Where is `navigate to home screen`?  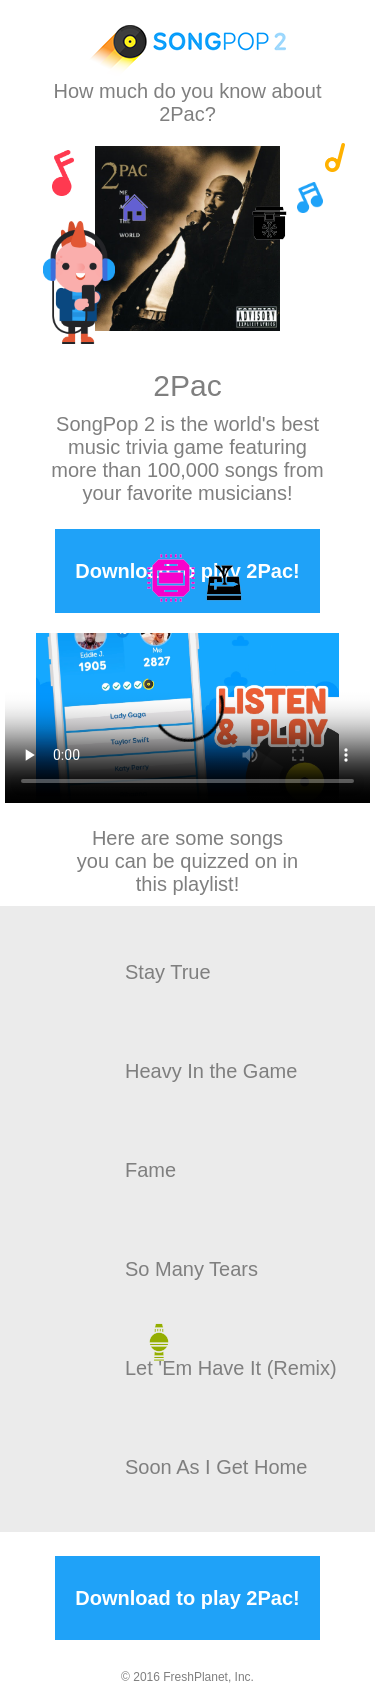 navigate to home screen is located at coordinates (134, 207).